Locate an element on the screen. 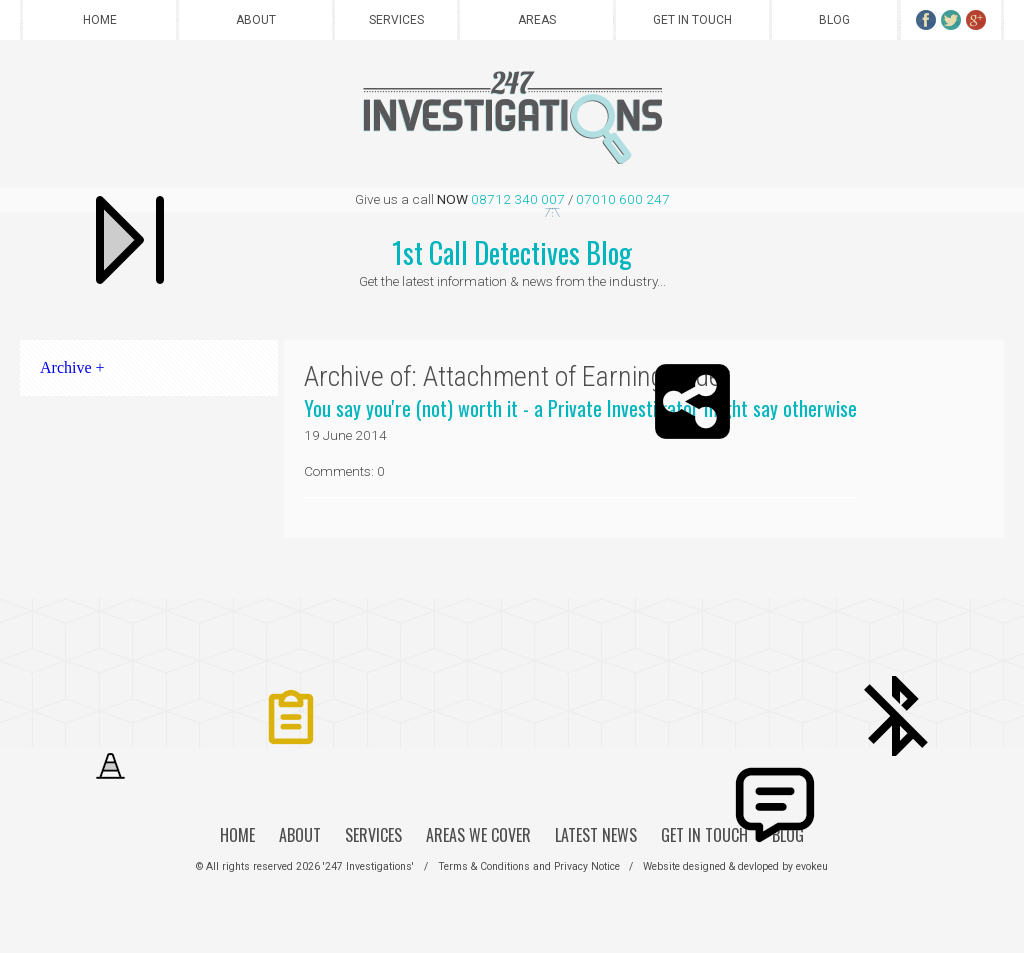  open messaging or chat is located at coordinates (775, 803).